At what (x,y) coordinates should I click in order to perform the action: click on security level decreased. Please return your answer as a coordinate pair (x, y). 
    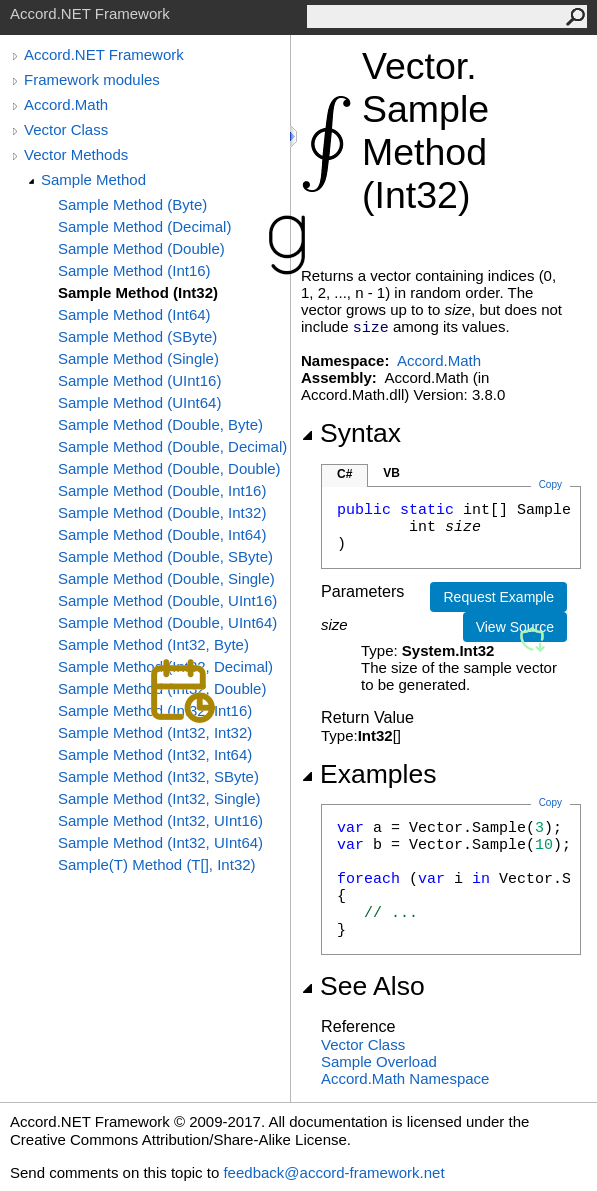
    Looking at the image, I should click on (532, 639).